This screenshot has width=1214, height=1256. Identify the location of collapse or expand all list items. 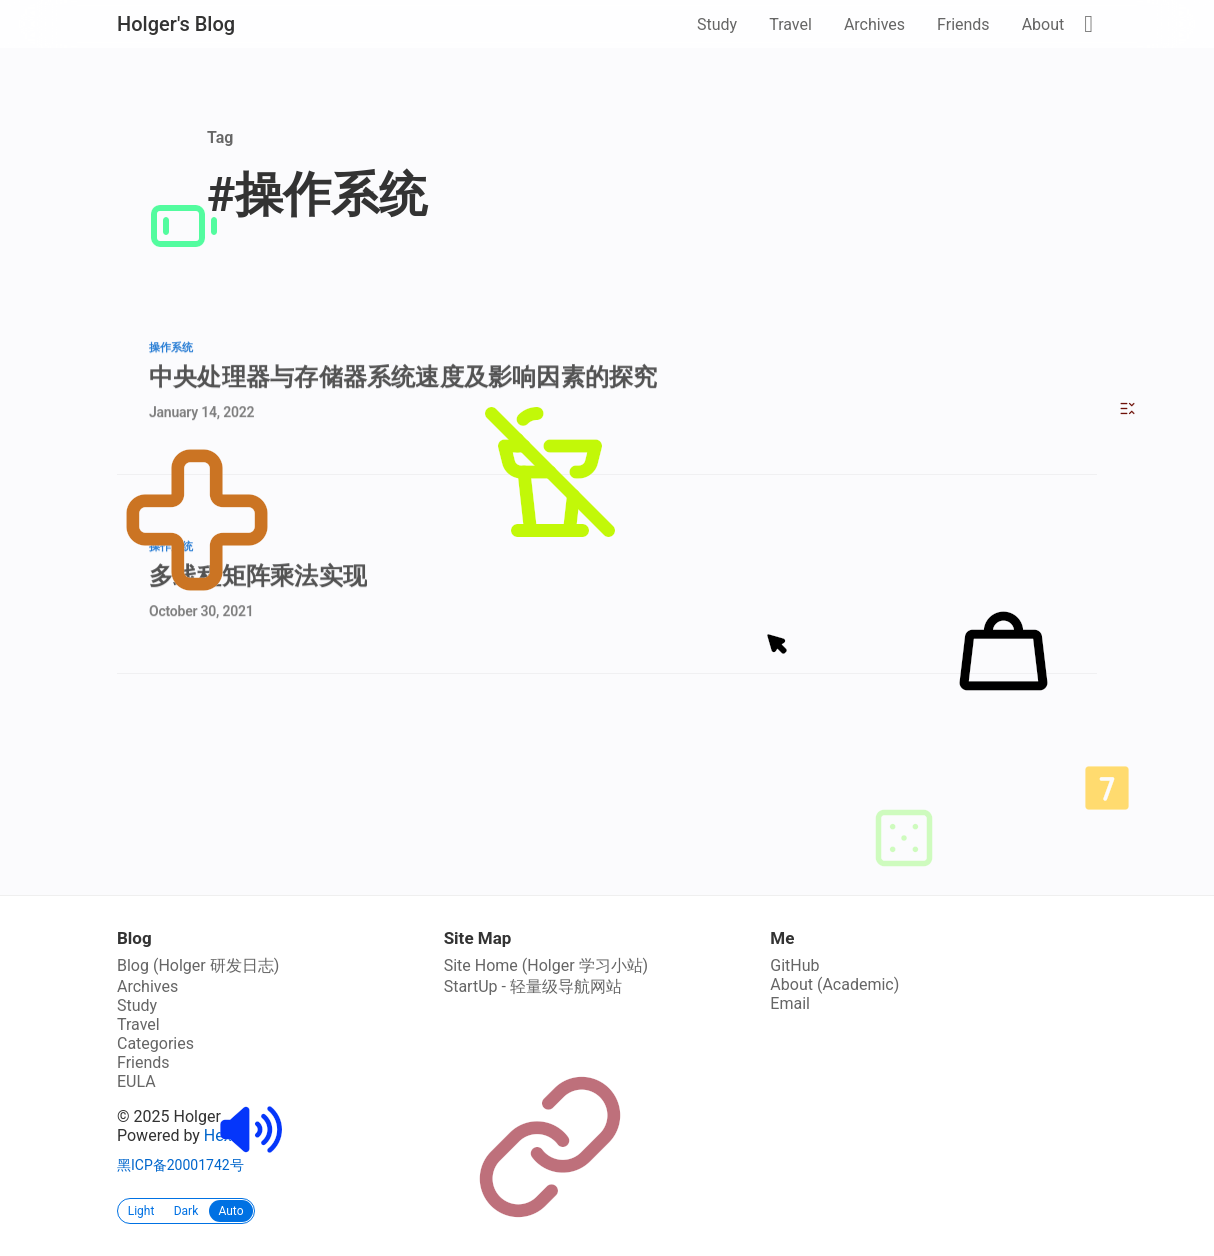
(1127, 408).